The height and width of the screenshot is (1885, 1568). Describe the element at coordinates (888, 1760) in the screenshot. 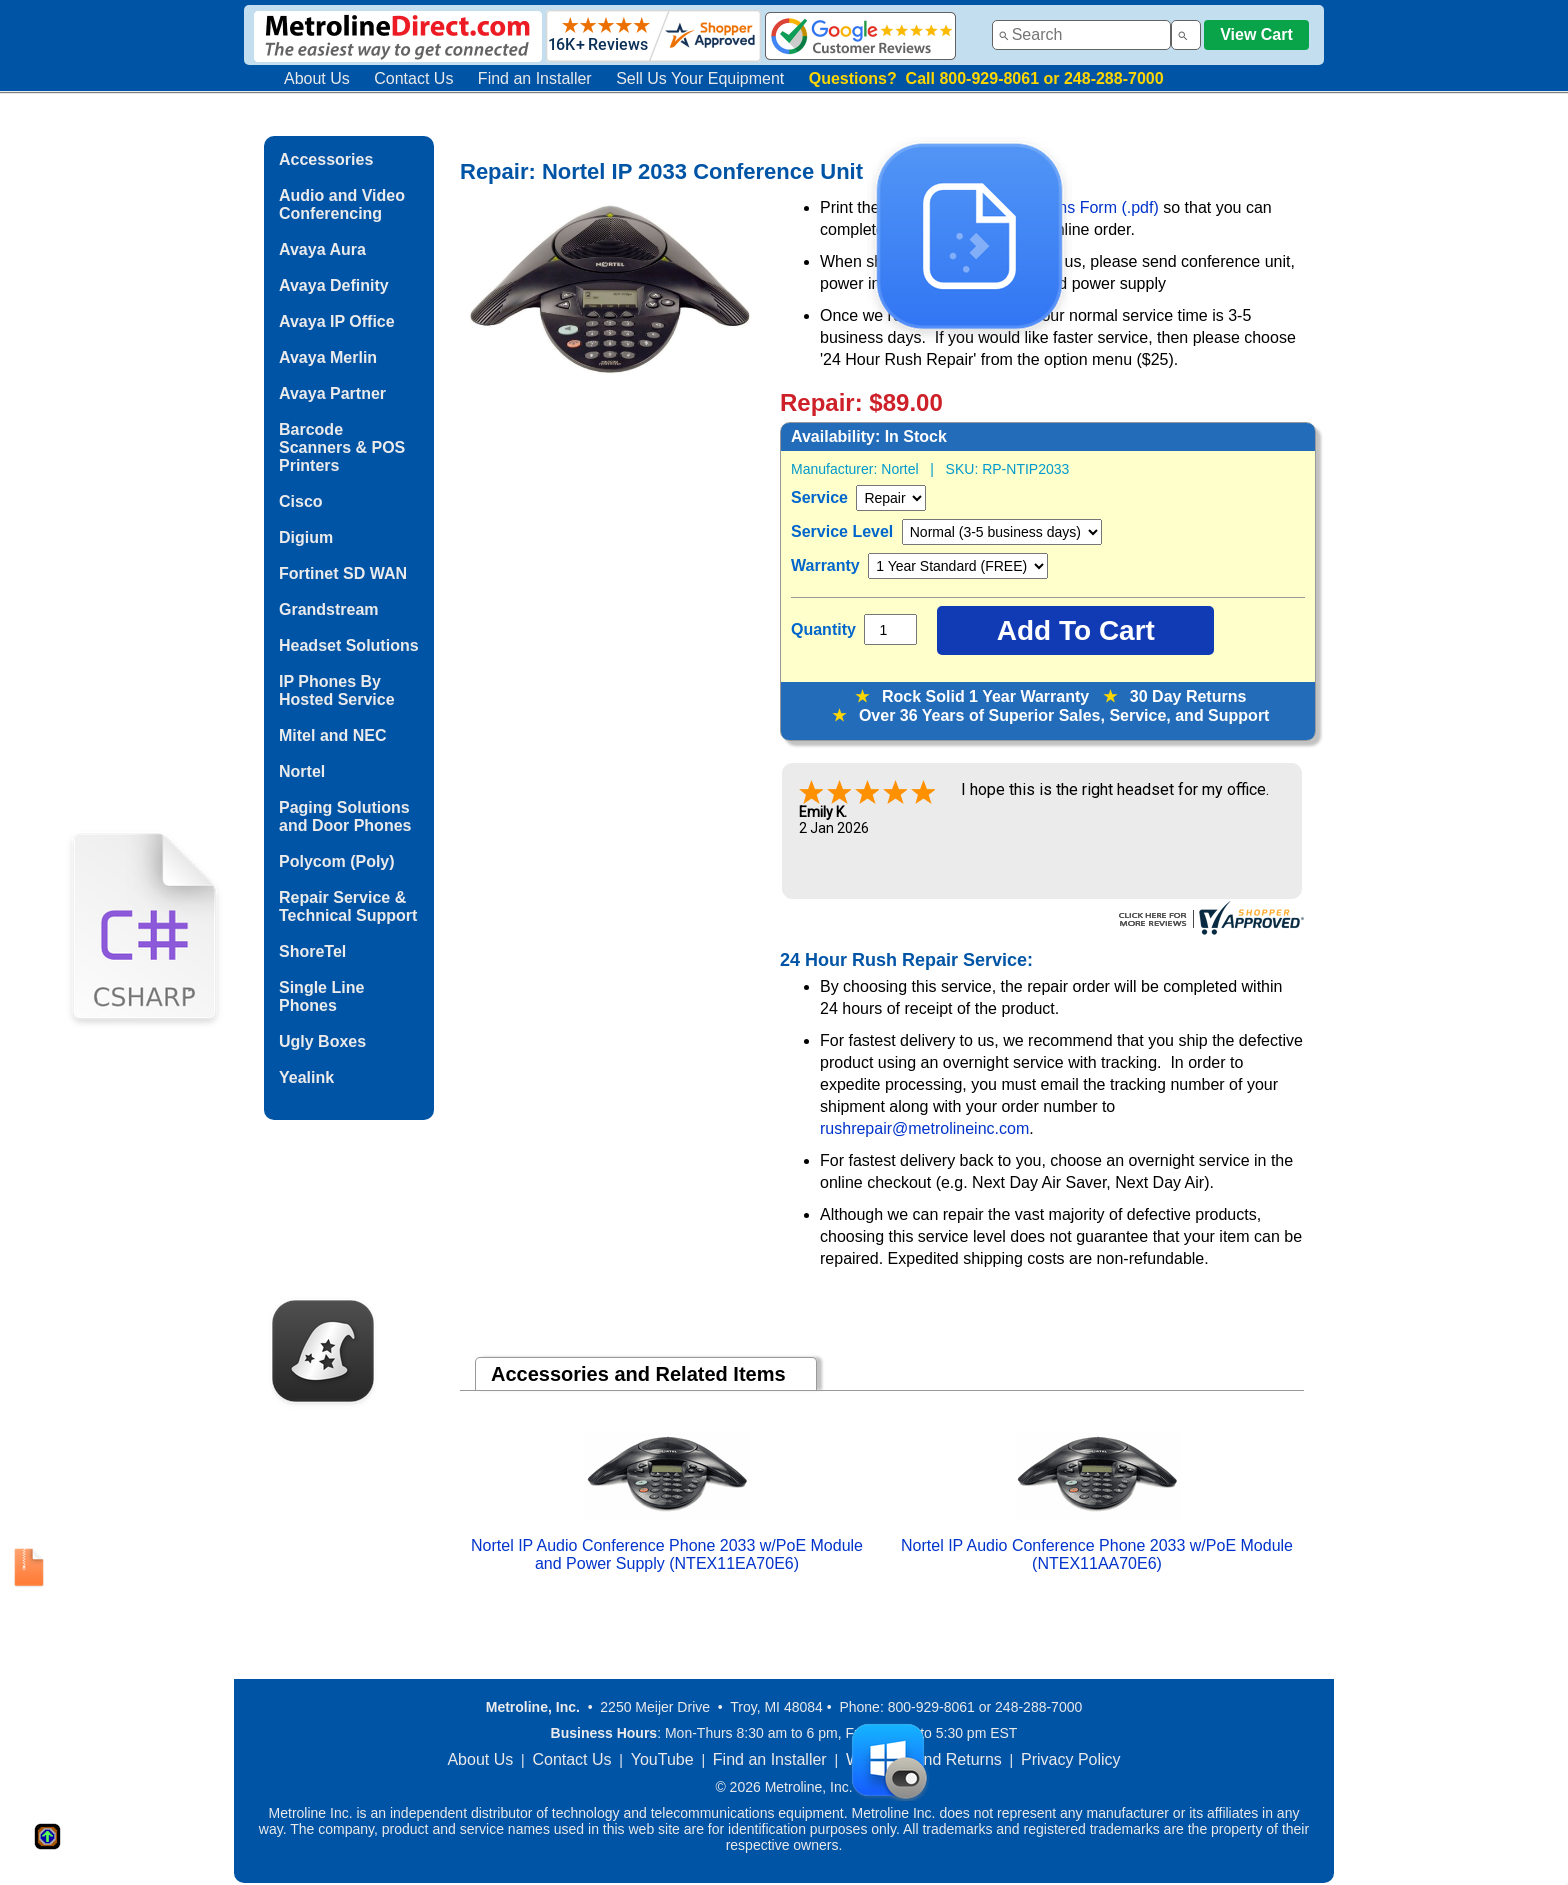

I see `launch winetricks to configure wine settings` at that location.